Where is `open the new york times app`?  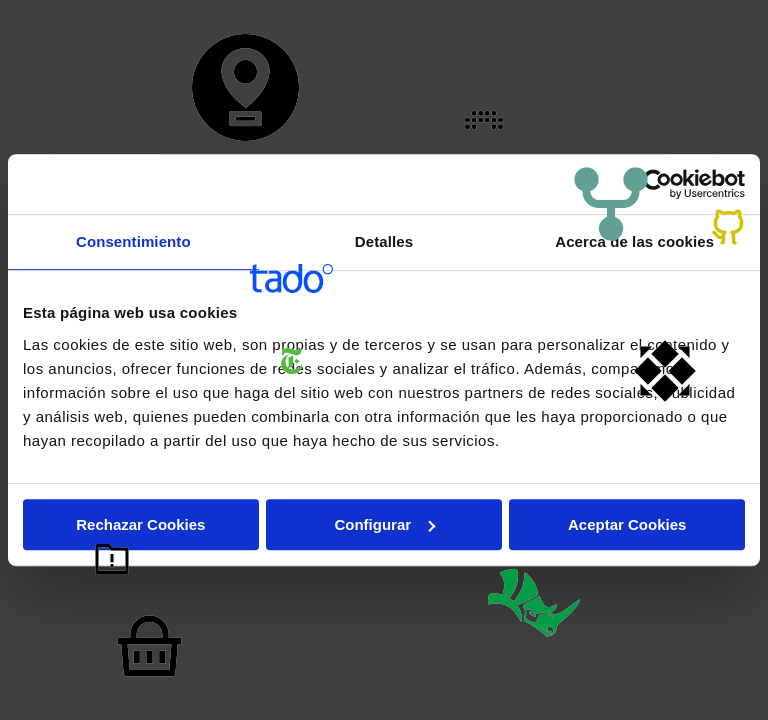
open the new york times app is located at coordinates (291, 360).